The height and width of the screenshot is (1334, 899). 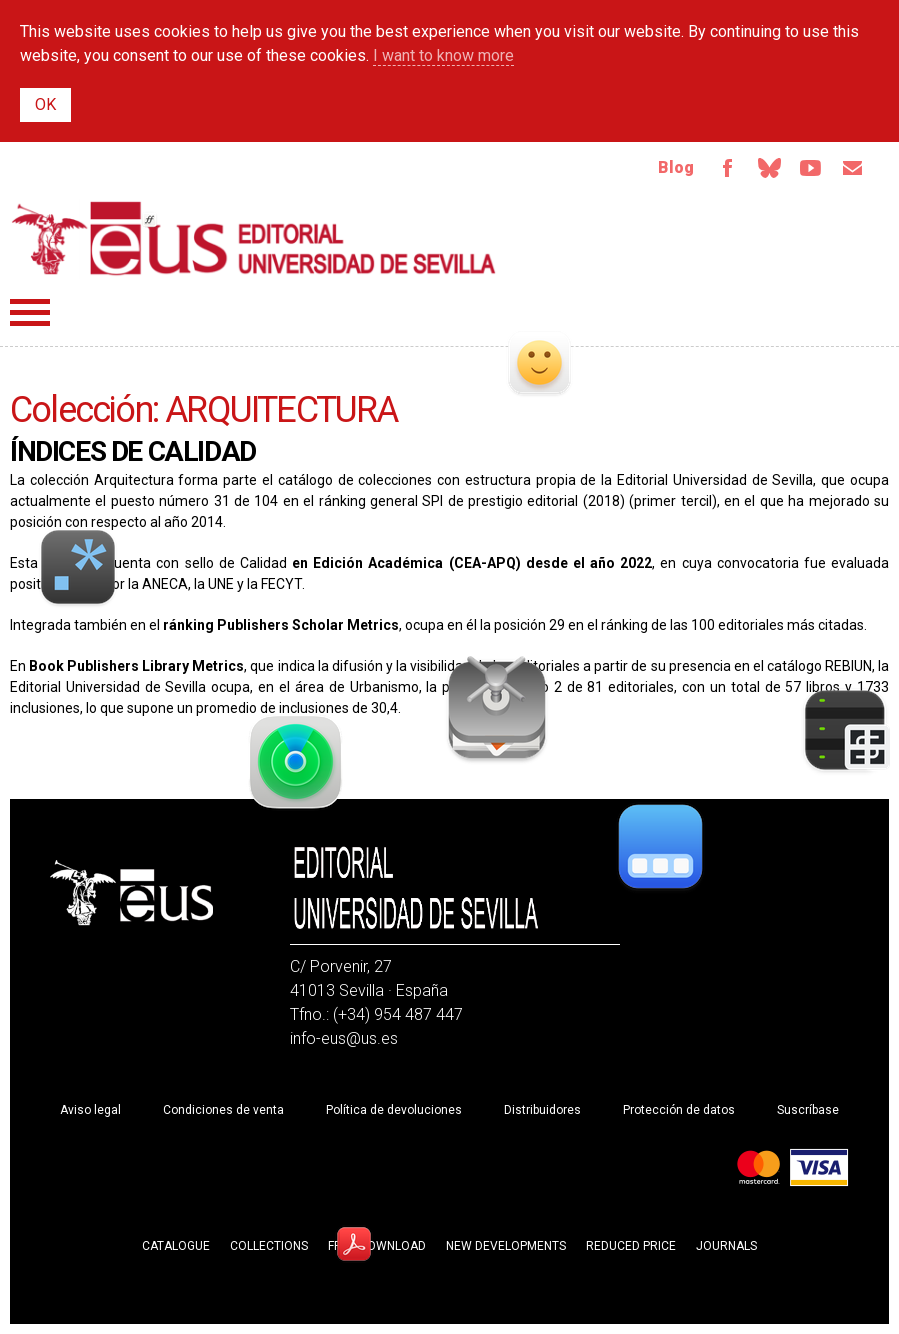 What do you see at coordinates (660, 846) in the screenshot?
I see `open the dock application` at bounding box center [660, 846].